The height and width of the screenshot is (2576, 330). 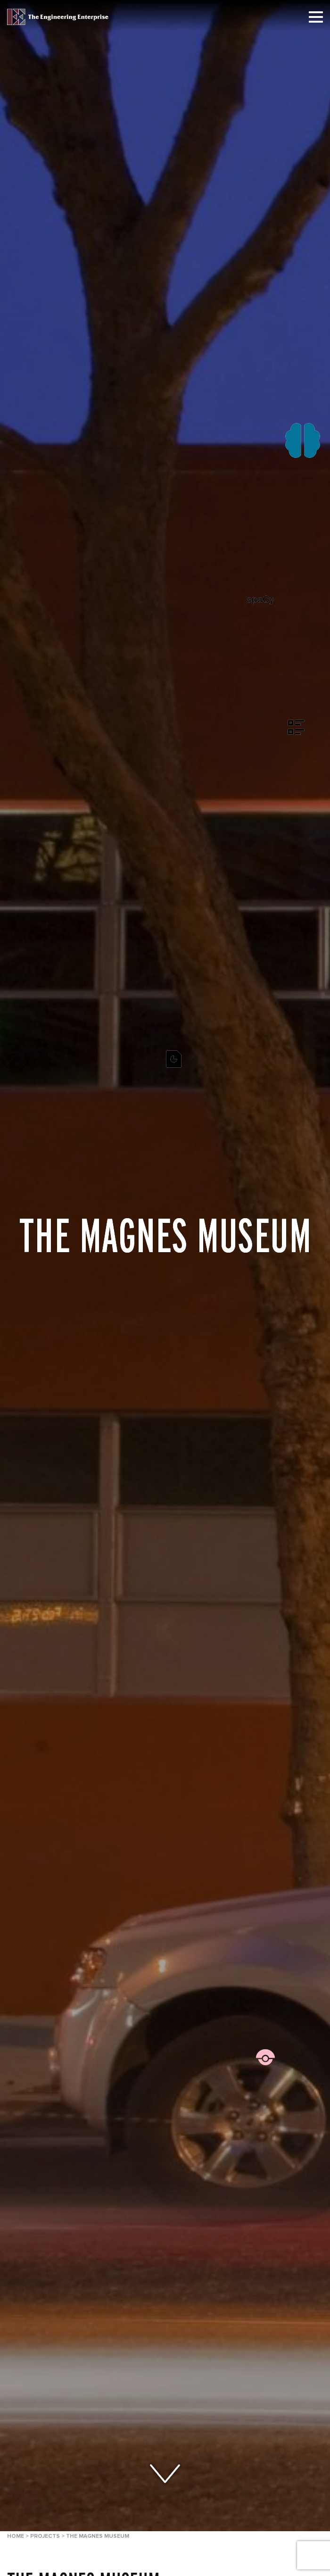 I want to click on open spaCy natural language processing library, so click(x=260, y=600).